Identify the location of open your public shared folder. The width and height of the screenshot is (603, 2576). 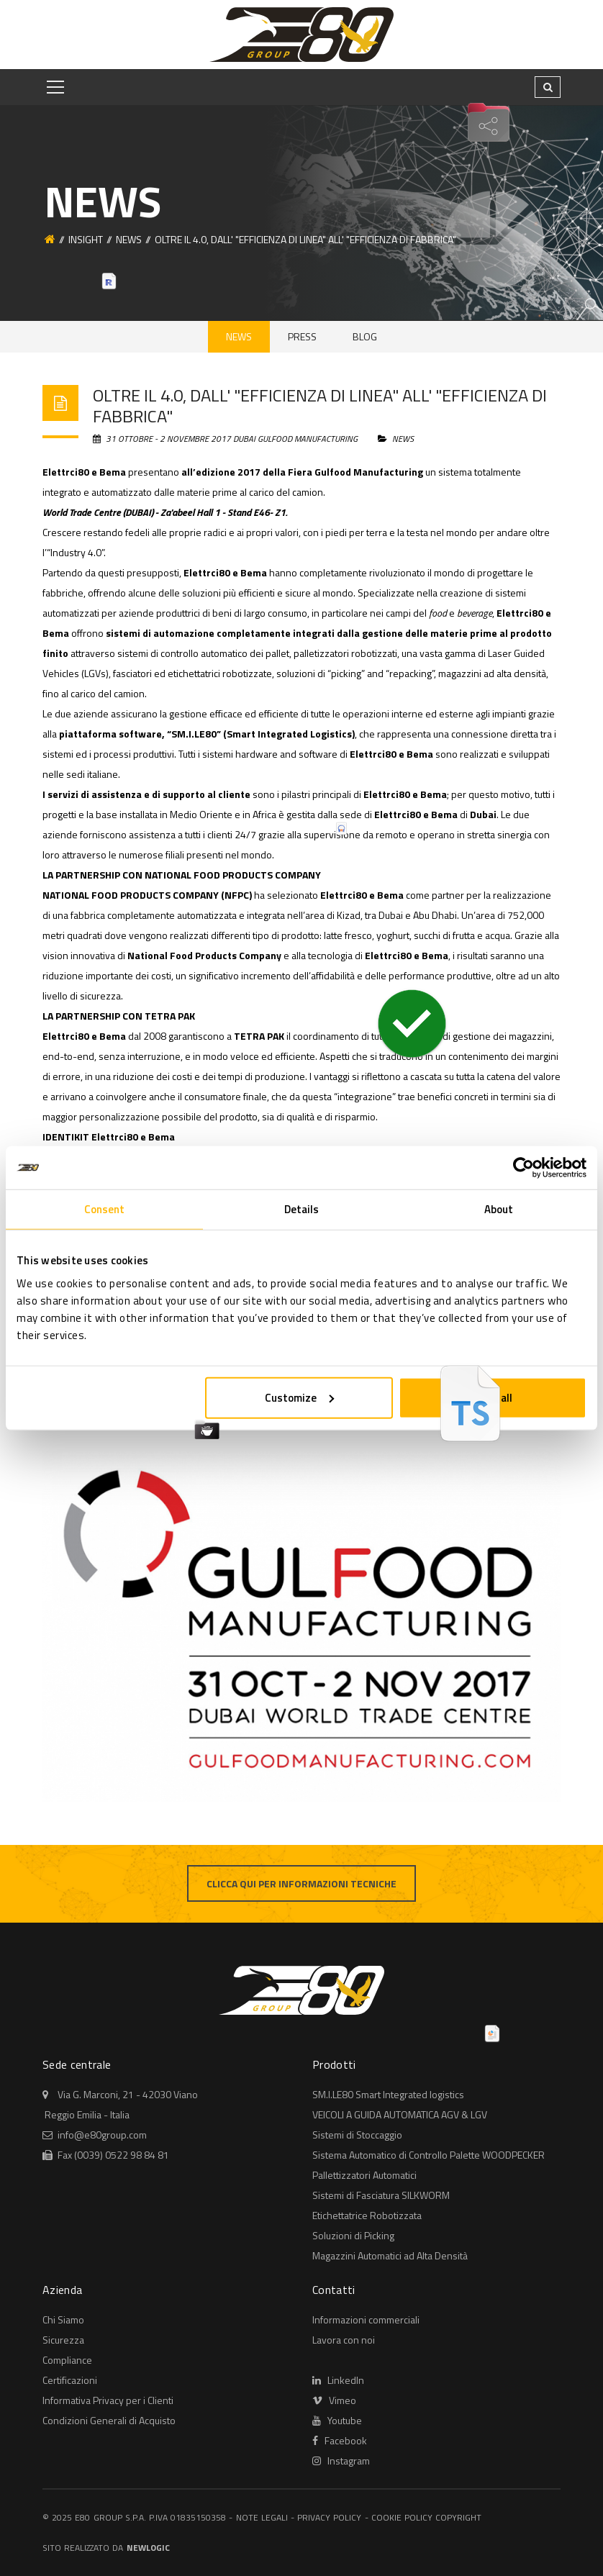
(489, 122).